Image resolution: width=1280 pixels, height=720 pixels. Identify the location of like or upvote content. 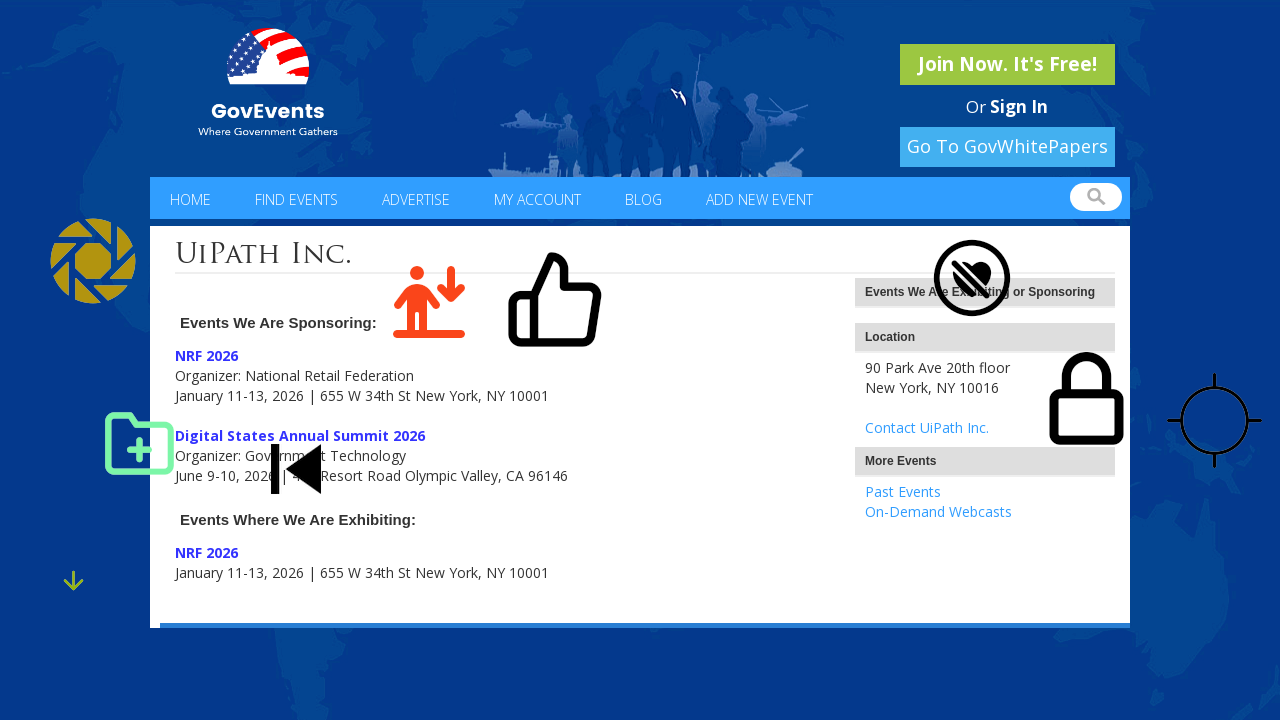
(555, 299).